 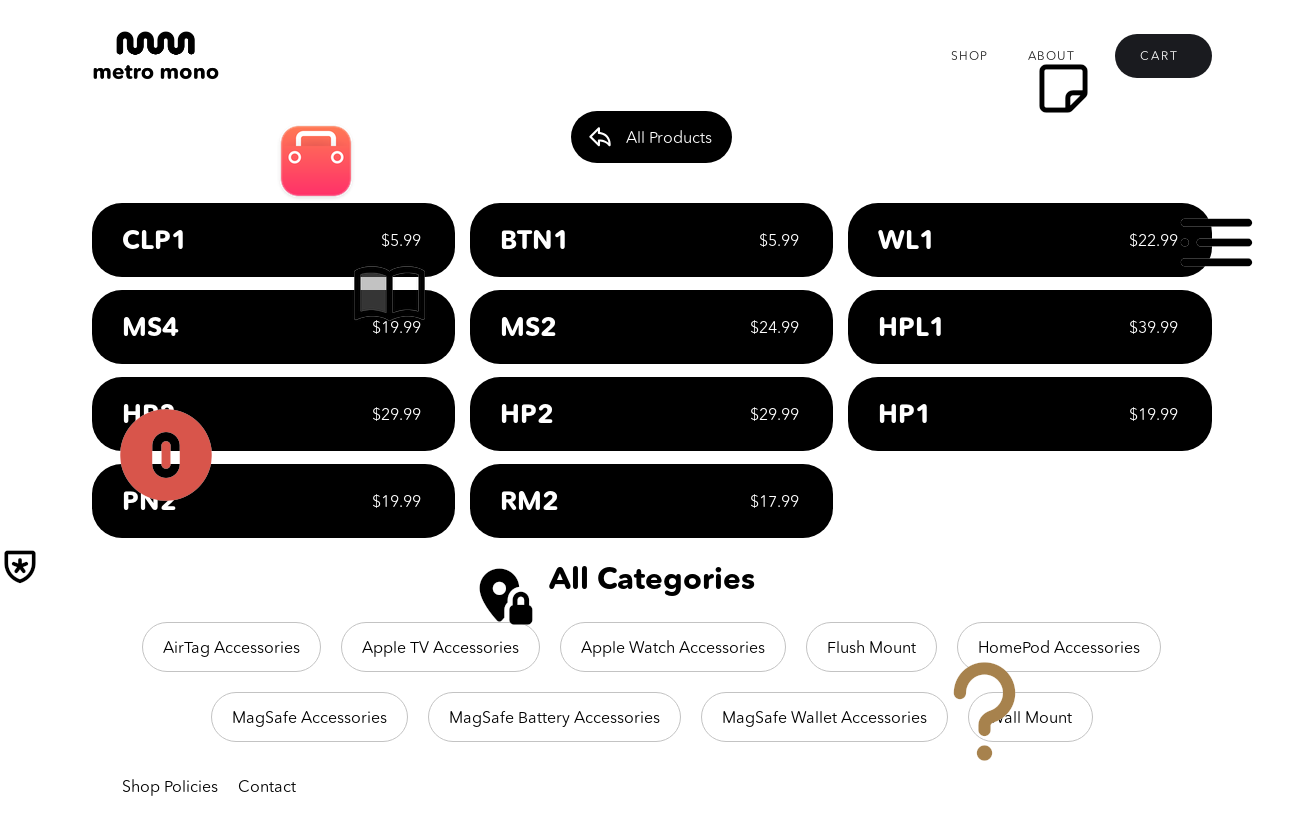 I want to click on access help or support, so click(x=984, y=711).